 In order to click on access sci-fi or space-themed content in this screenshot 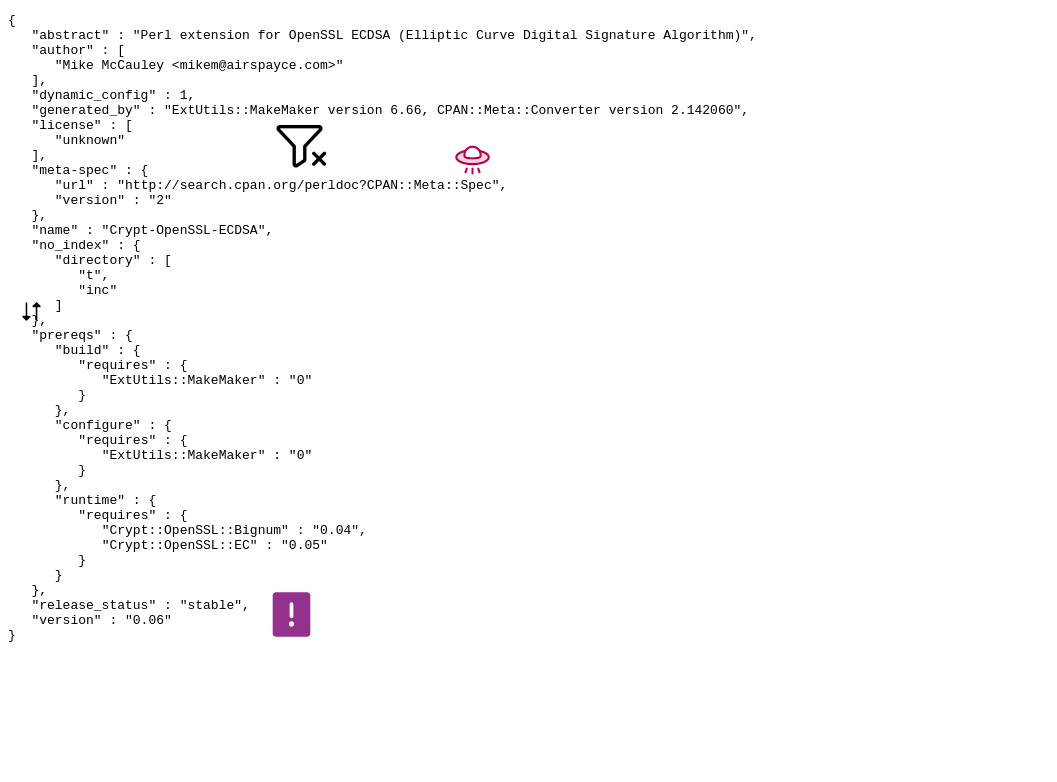, I will do `click(472, 159)`.